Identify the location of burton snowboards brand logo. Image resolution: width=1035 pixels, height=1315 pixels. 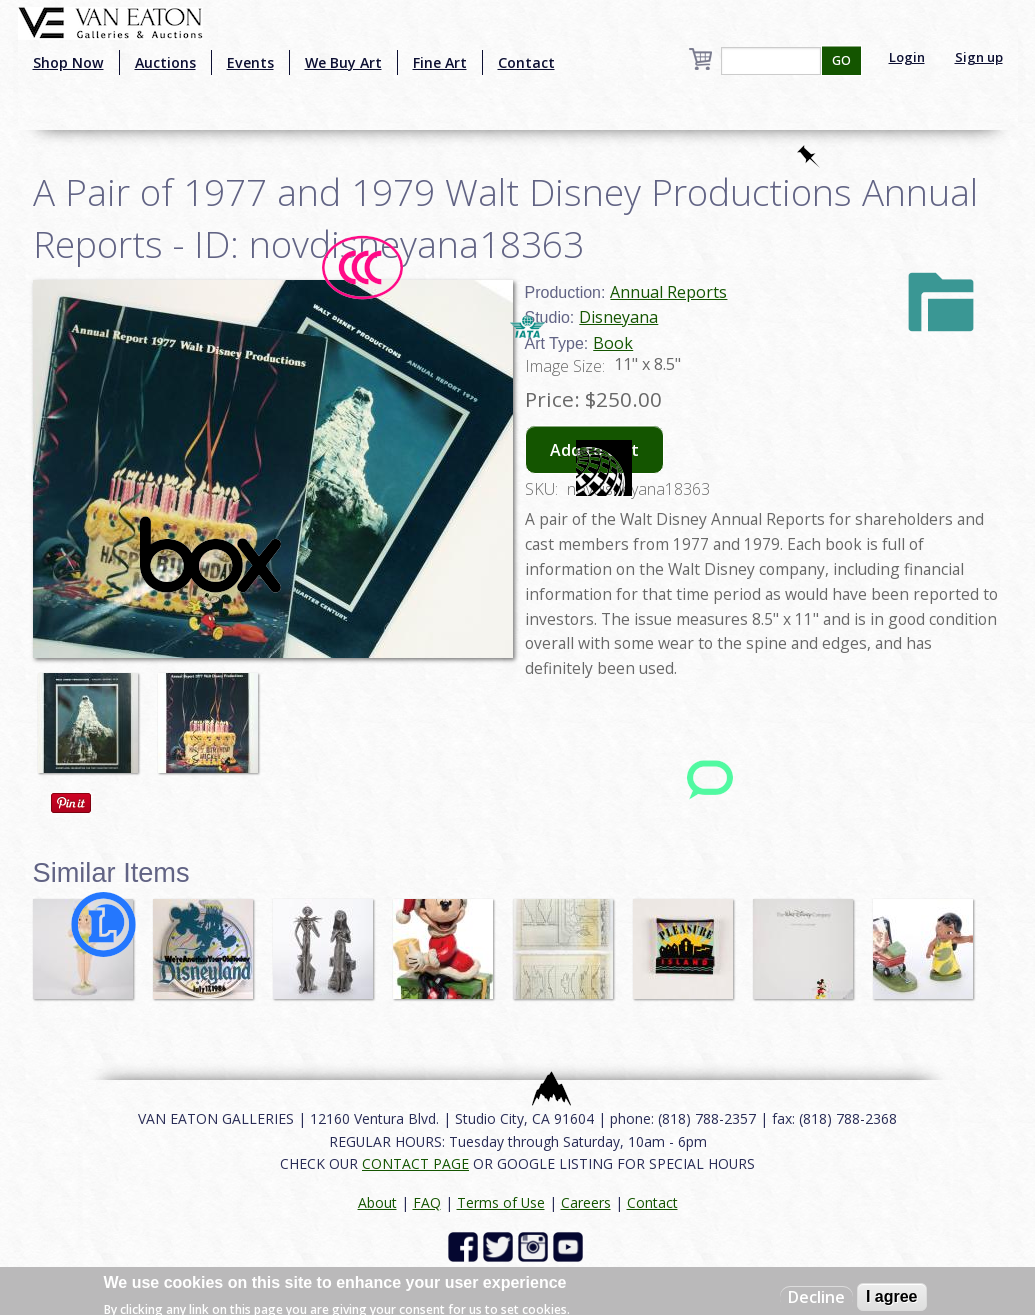
(551, 1088).